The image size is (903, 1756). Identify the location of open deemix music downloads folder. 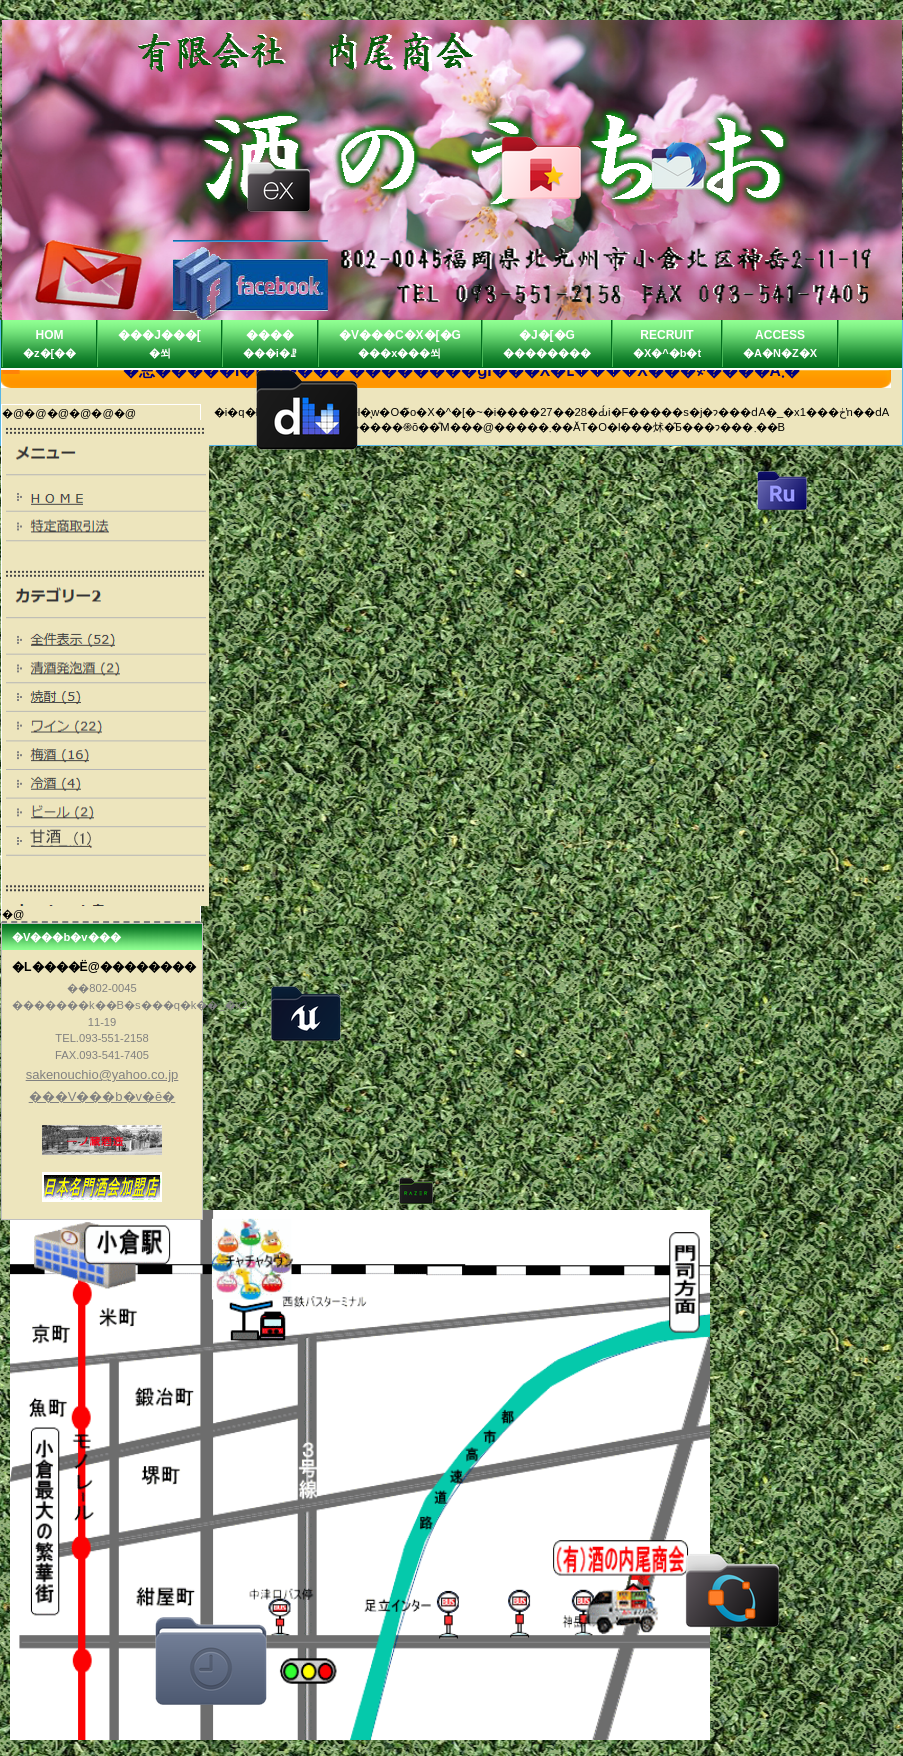
(306, 412).